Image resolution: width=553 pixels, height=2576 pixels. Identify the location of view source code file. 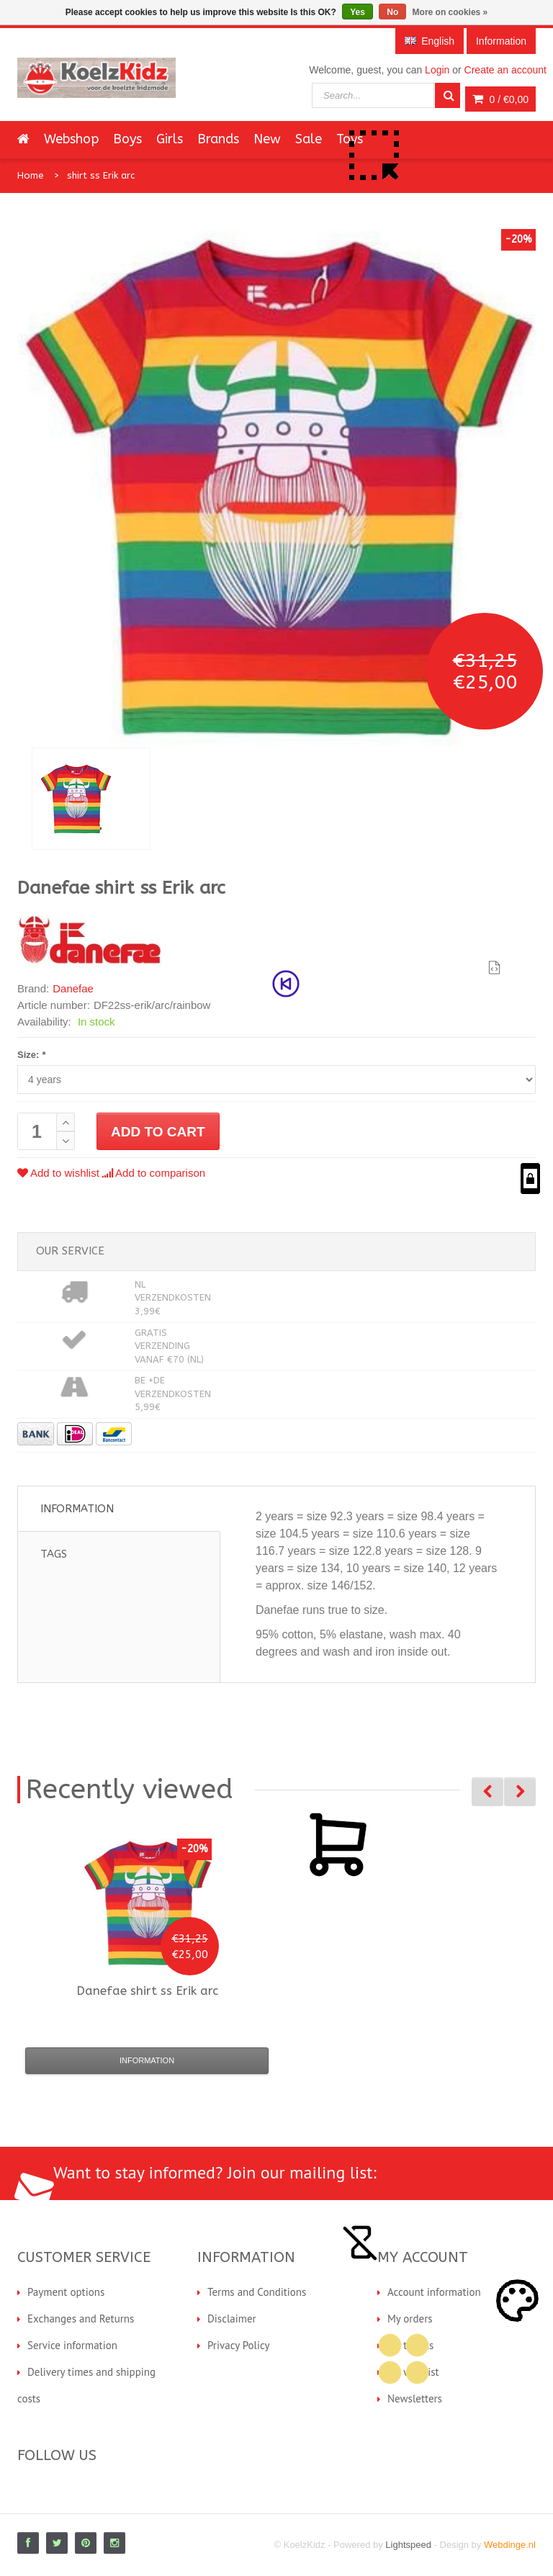
(494, 967).